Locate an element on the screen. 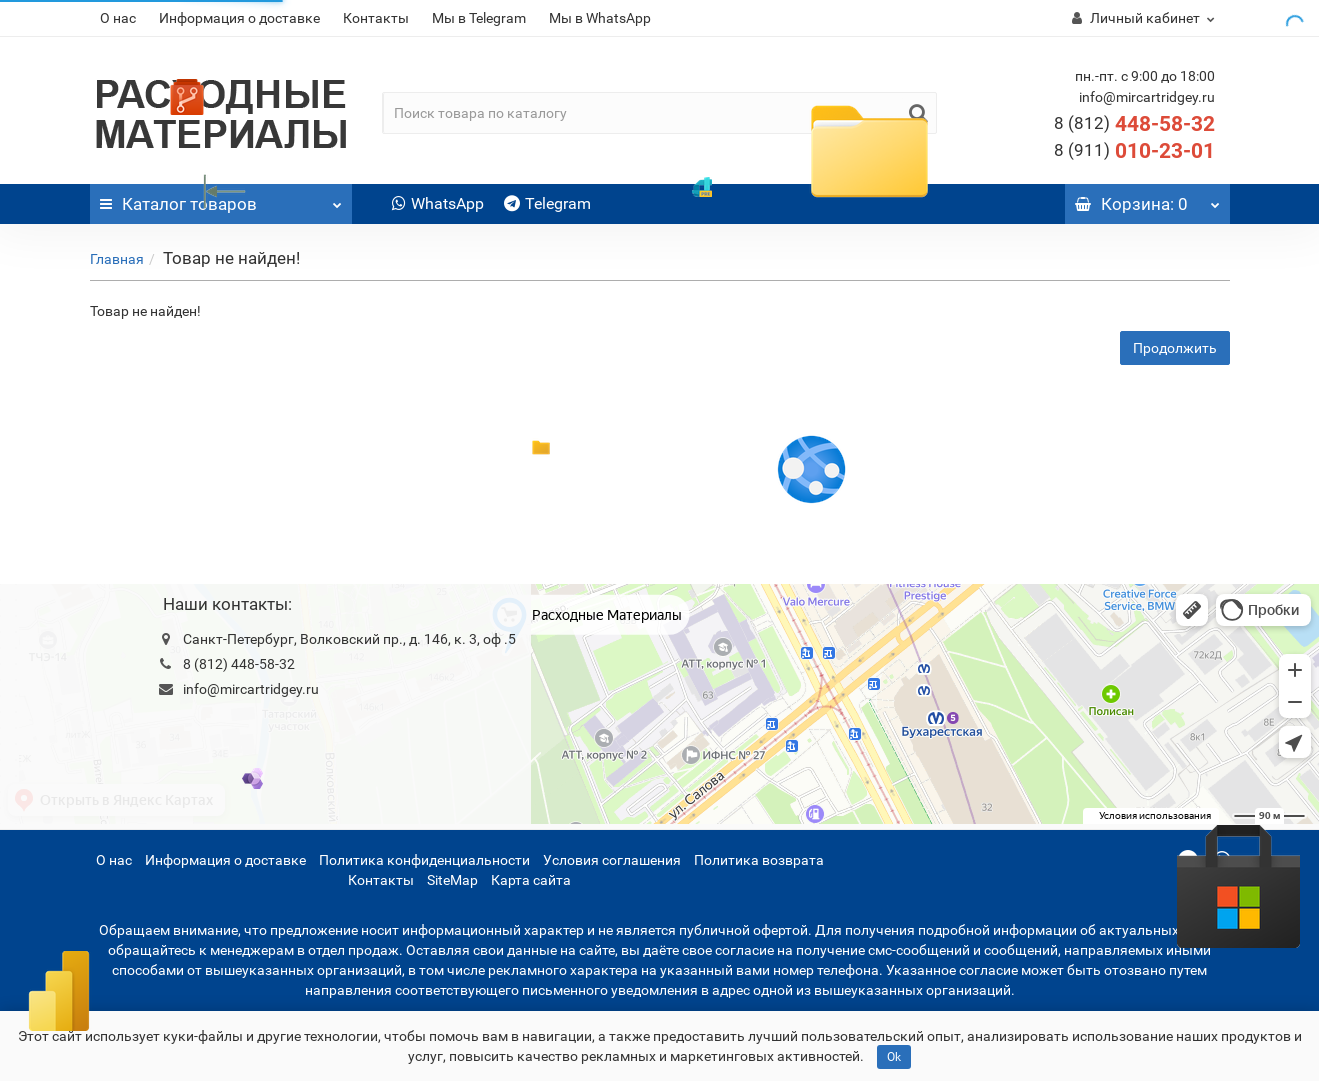  open the windows app store is located at coordinates (811, 469).